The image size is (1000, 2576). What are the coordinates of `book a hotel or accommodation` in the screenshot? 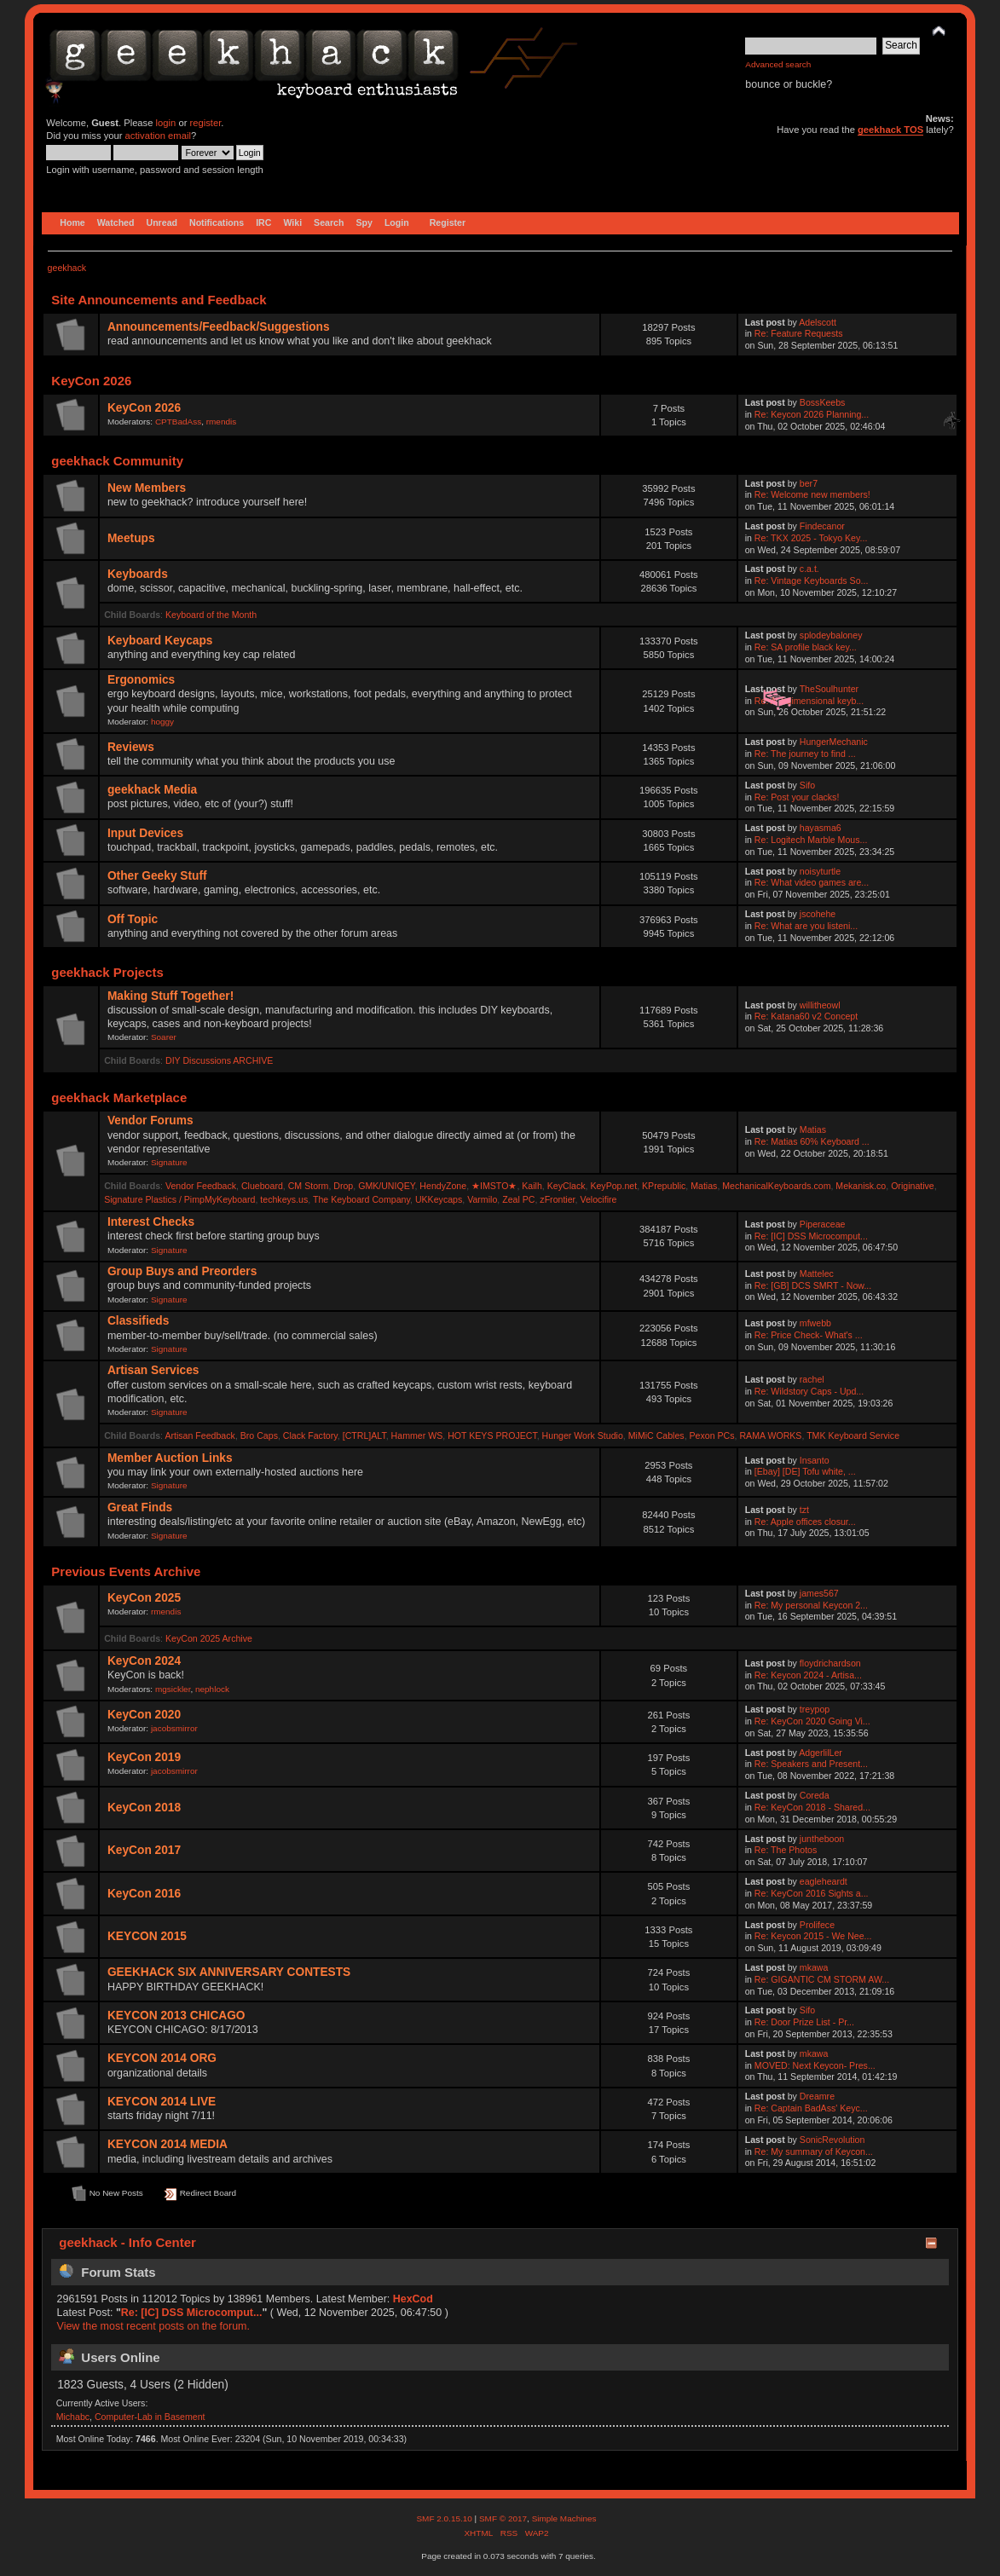 It's located at (777, 699).